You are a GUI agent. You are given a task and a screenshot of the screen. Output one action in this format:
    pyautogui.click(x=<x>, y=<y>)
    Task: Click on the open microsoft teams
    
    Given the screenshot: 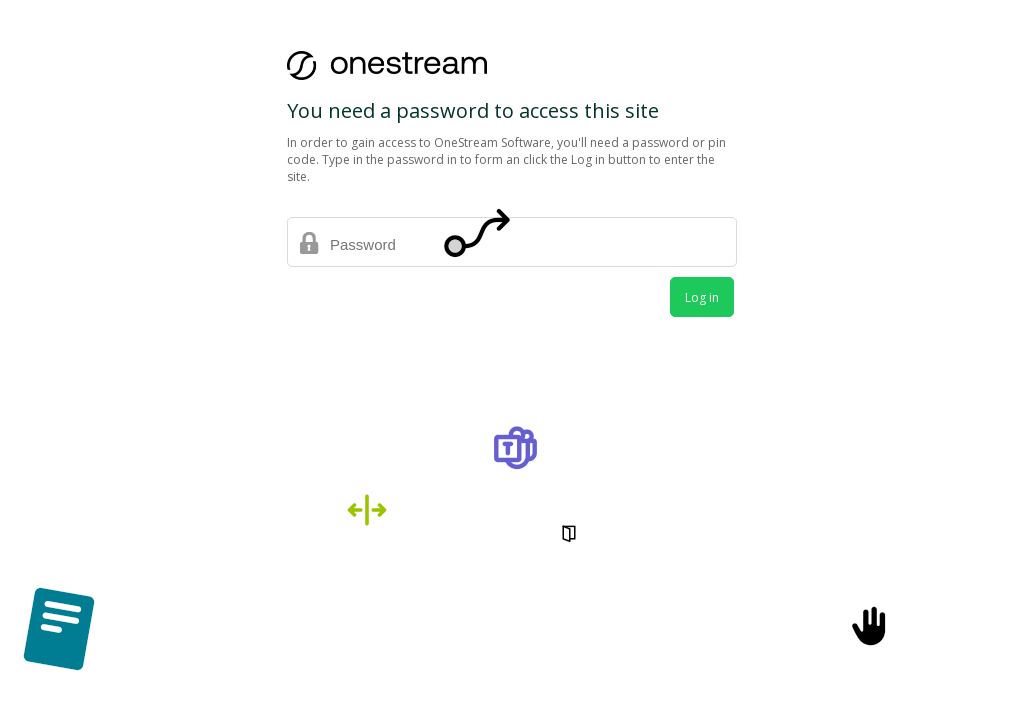 What is the action you would take?
    pyautogui.click(x=515, y=448)
    